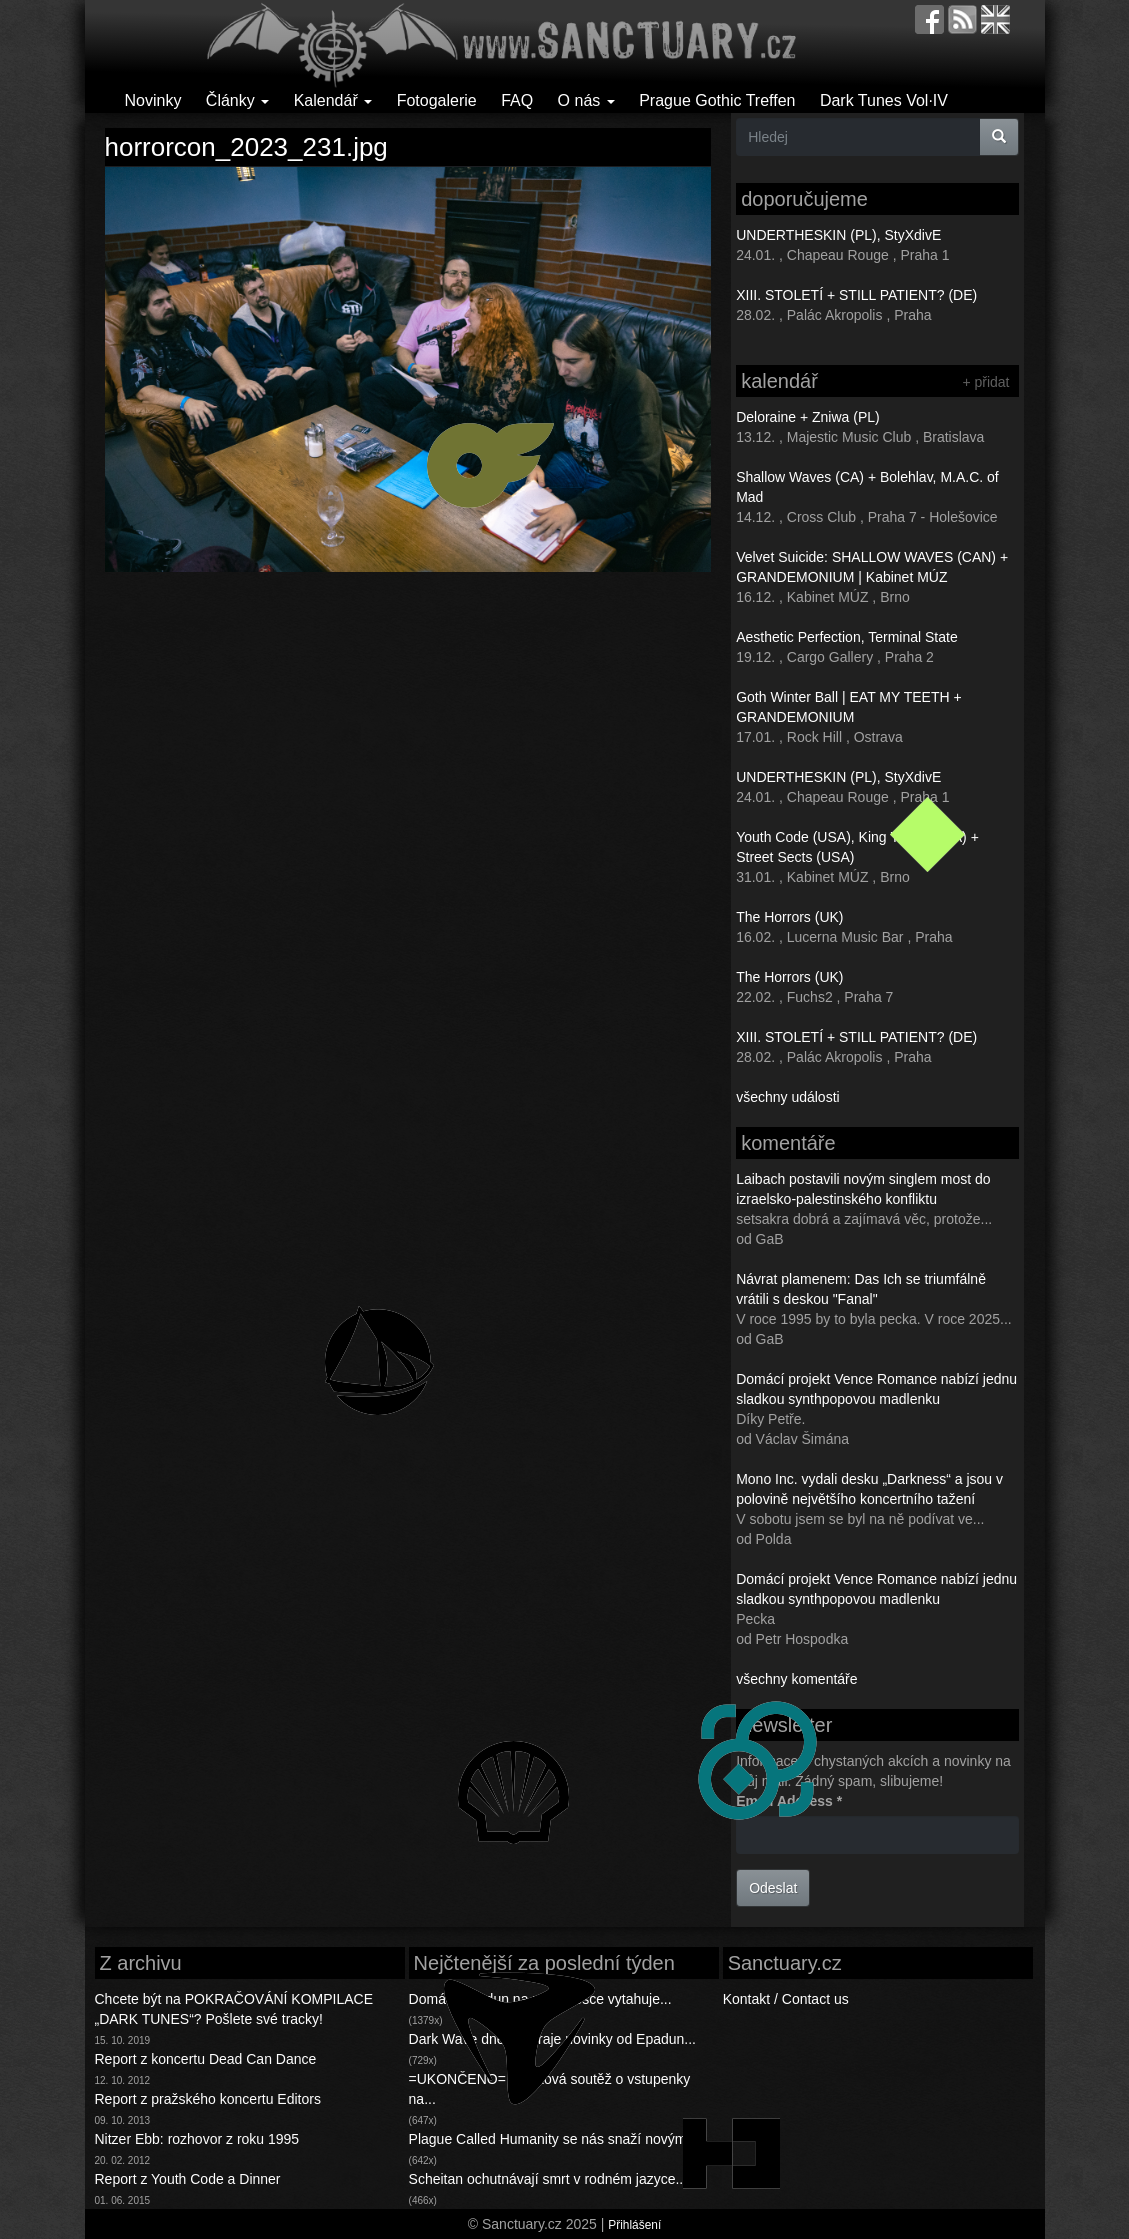  What do you see at coordinates (379, 1360) in the screenshot?
I see `solus operating system logo` at bounding box center [379, 1360].